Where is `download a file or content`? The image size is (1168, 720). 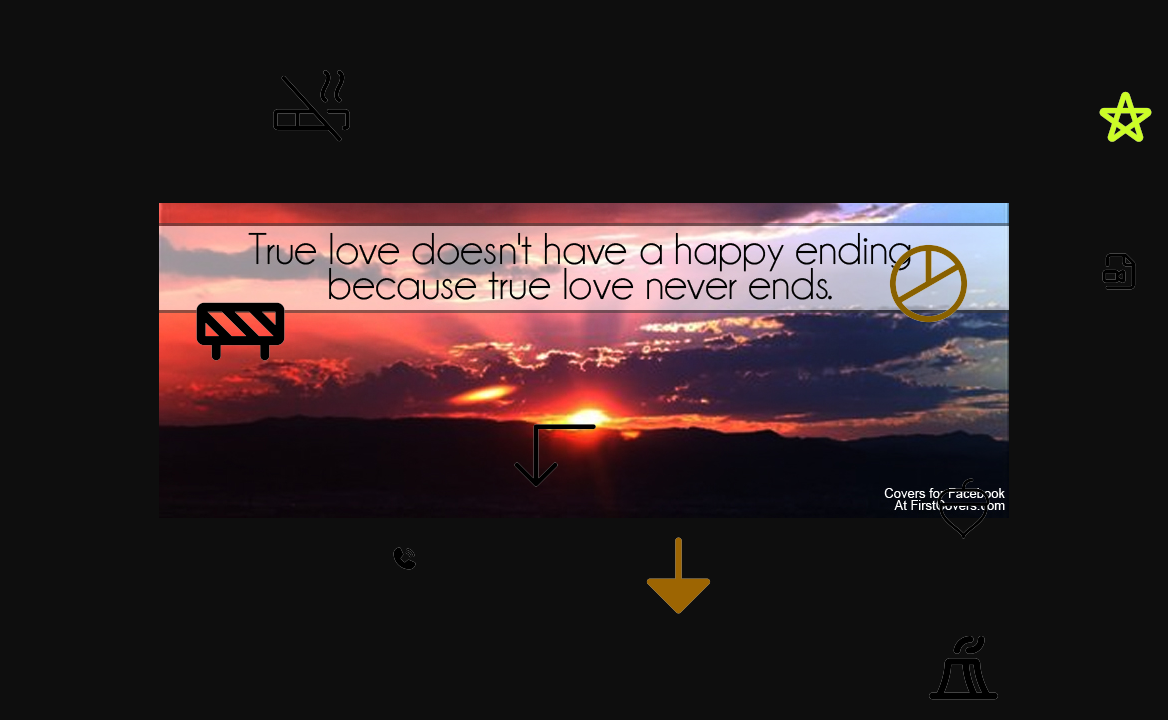 download a file or content is located at coordinates (678, 575).